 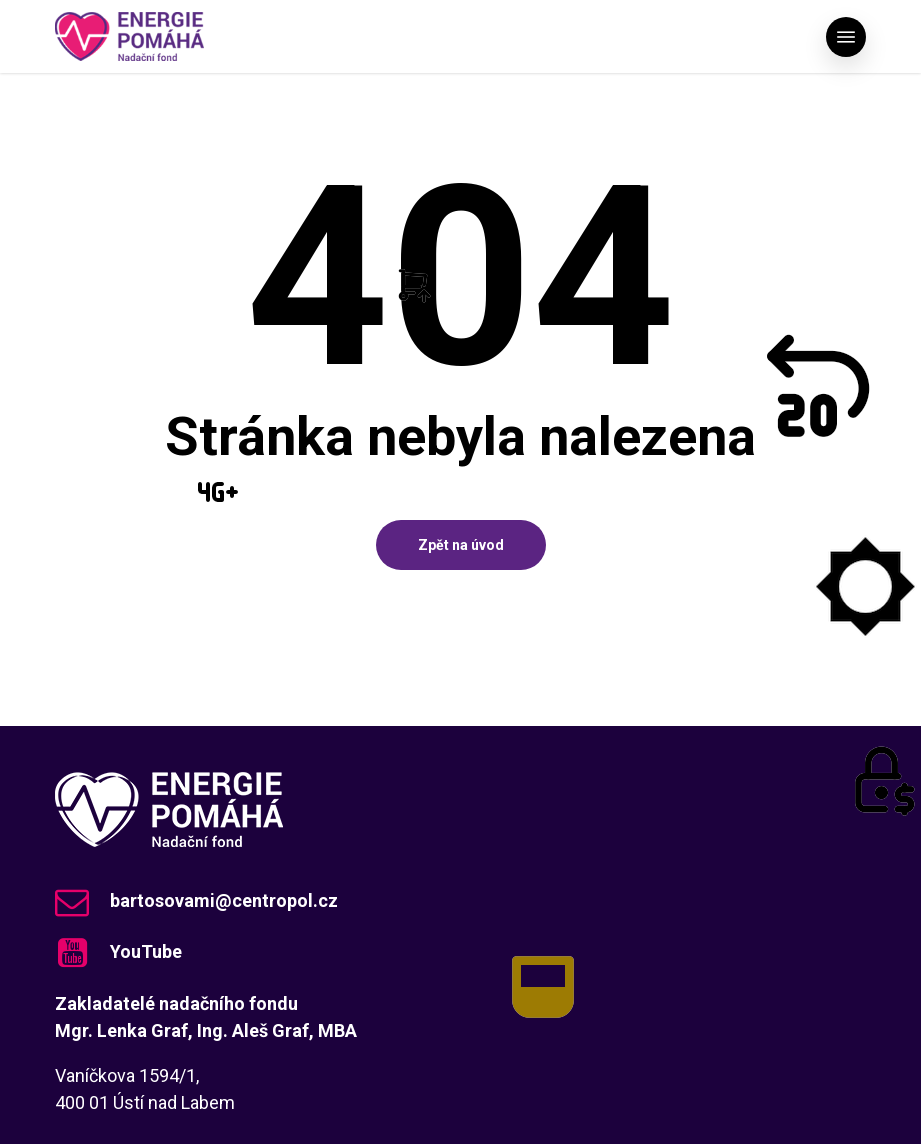 I want to click on adjust screen brightness settings, so click(x=865, y=586).